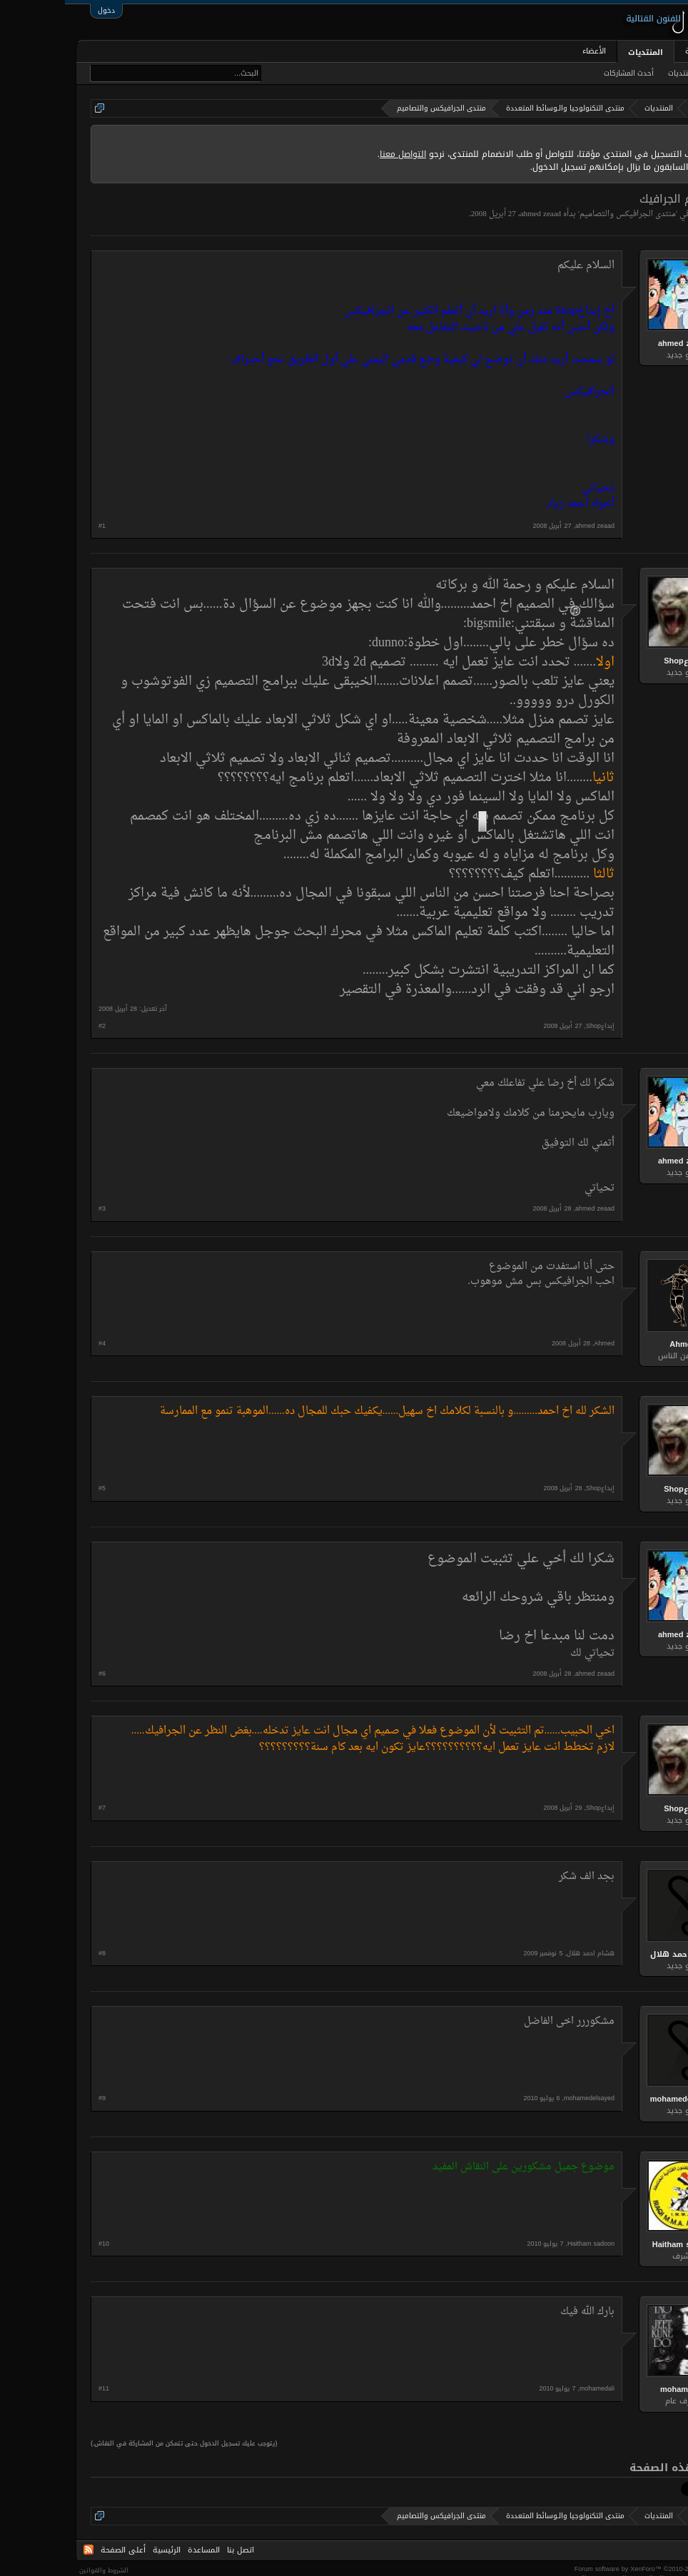  What do you see at coordinates (482, 822) in the screenshot?
I see `iPod nano device connected` at bounding box center [482, 822].